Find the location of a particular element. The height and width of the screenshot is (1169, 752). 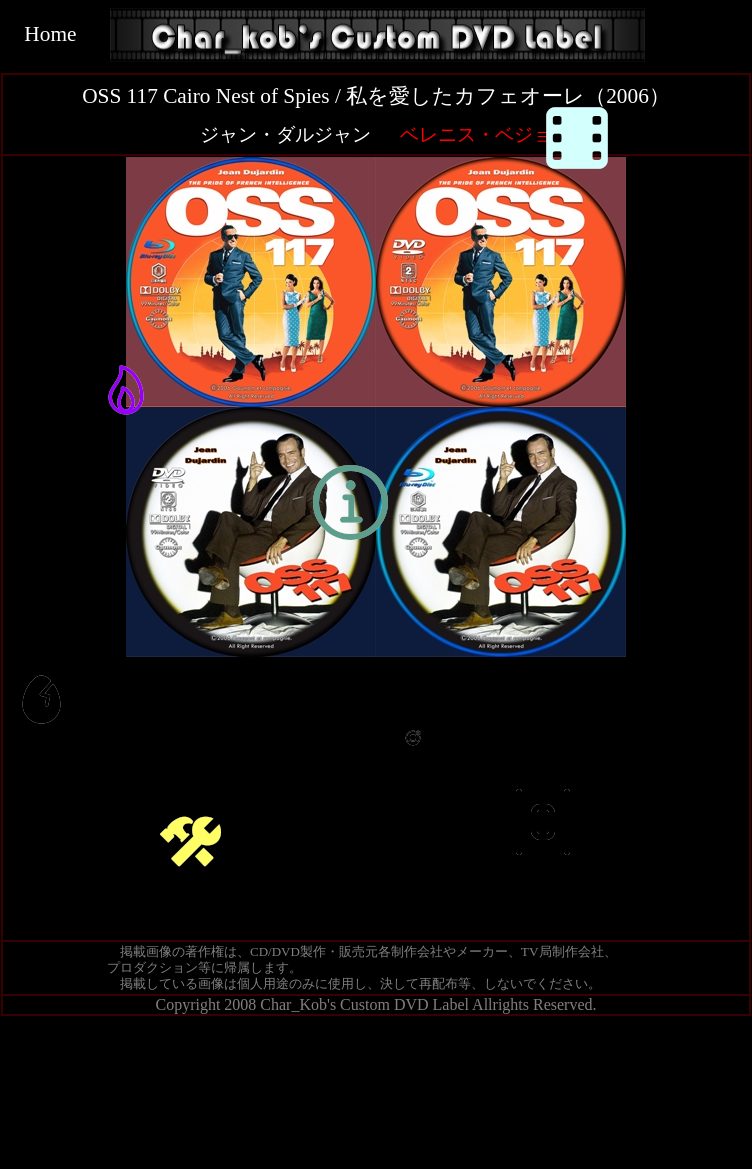

access settings or configuration options is located at coordinates (190, 841).